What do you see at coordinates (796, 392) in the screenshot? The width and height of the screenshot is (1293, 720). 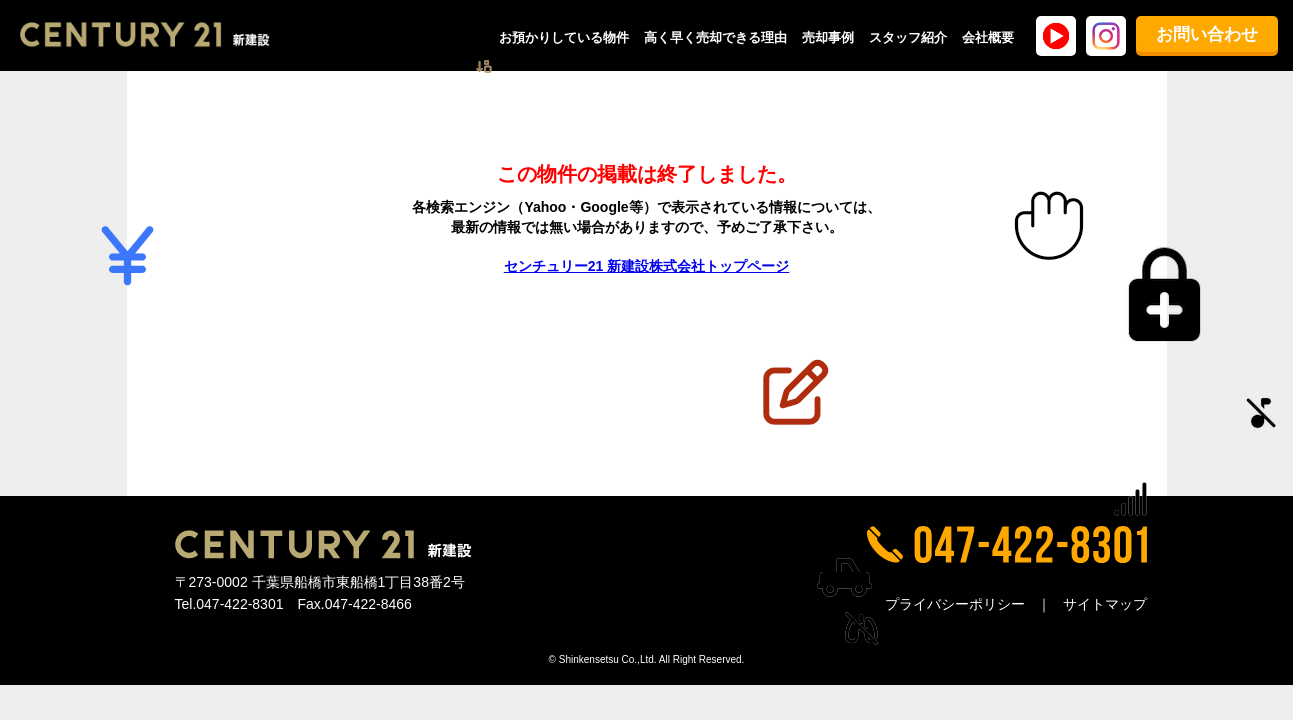 I see `edit this item` at bounding box center [796, 392].